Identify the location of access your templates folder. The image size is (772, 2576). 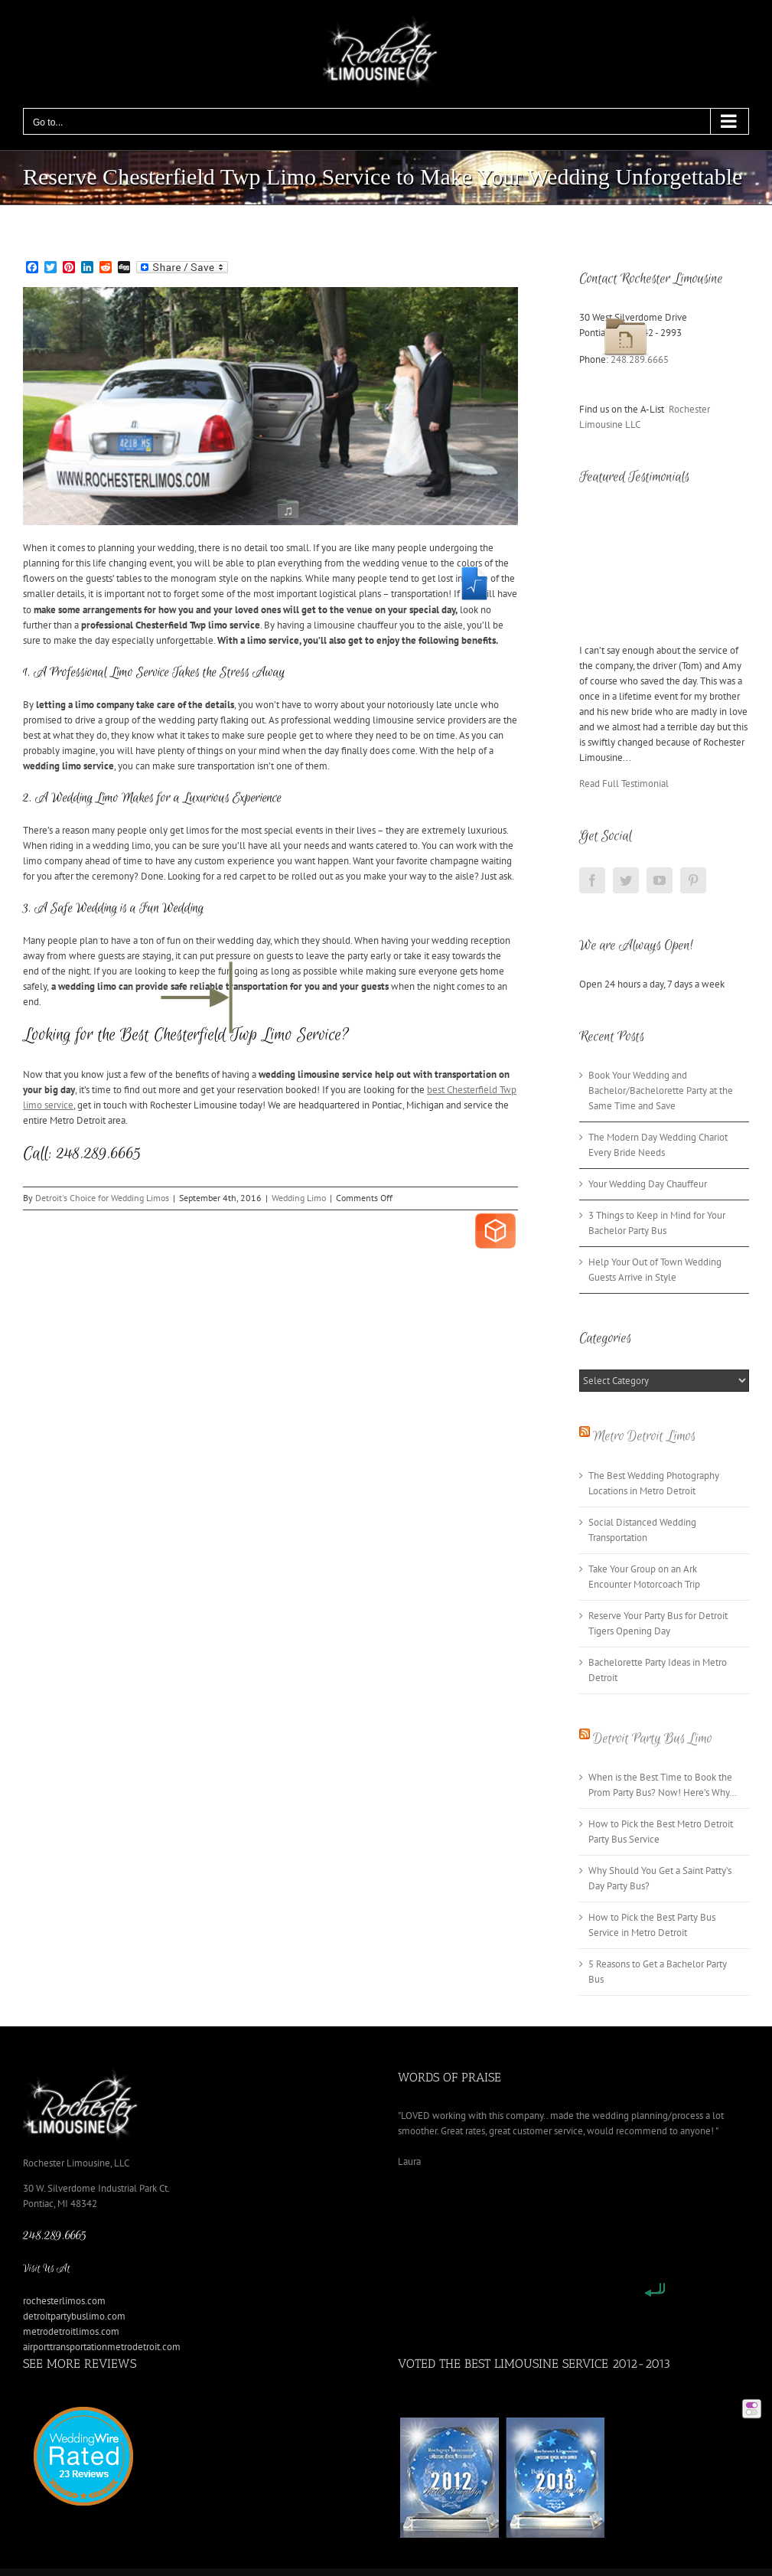
(625, 338).